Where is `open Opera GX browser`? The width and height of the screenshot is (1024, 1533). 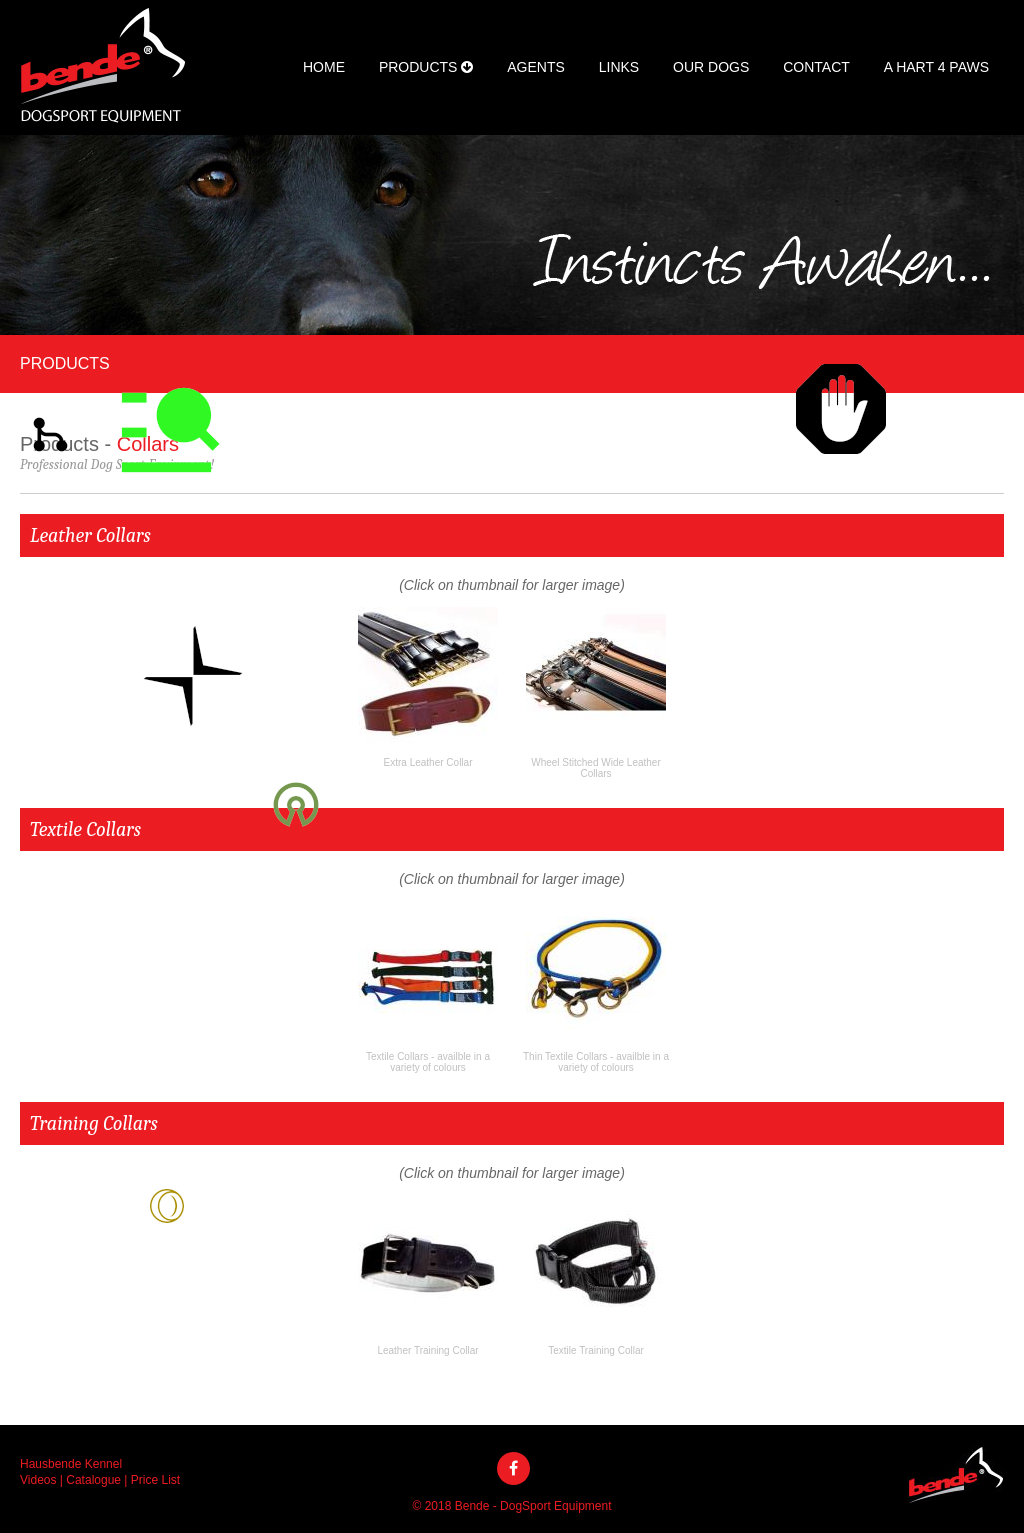
open Opera GX browser is located at coordinates (167, 1206).